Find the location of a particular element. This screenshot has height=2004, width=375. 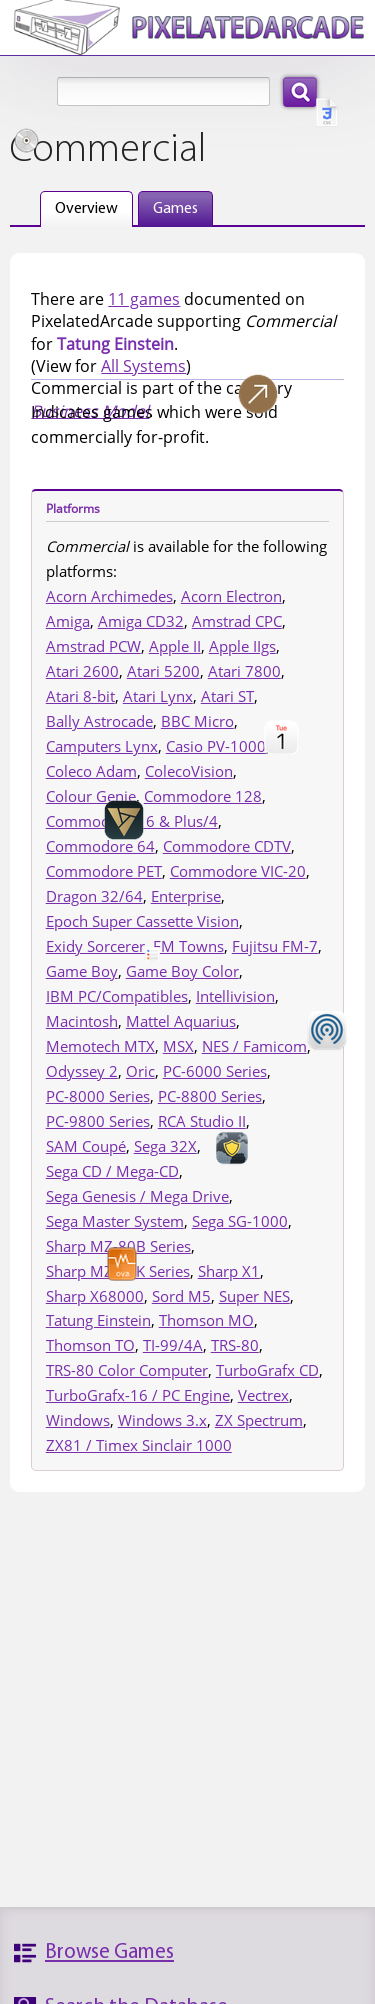

open a VirtualBox appliance file (.ova) is located at coordinates (122, 1264).